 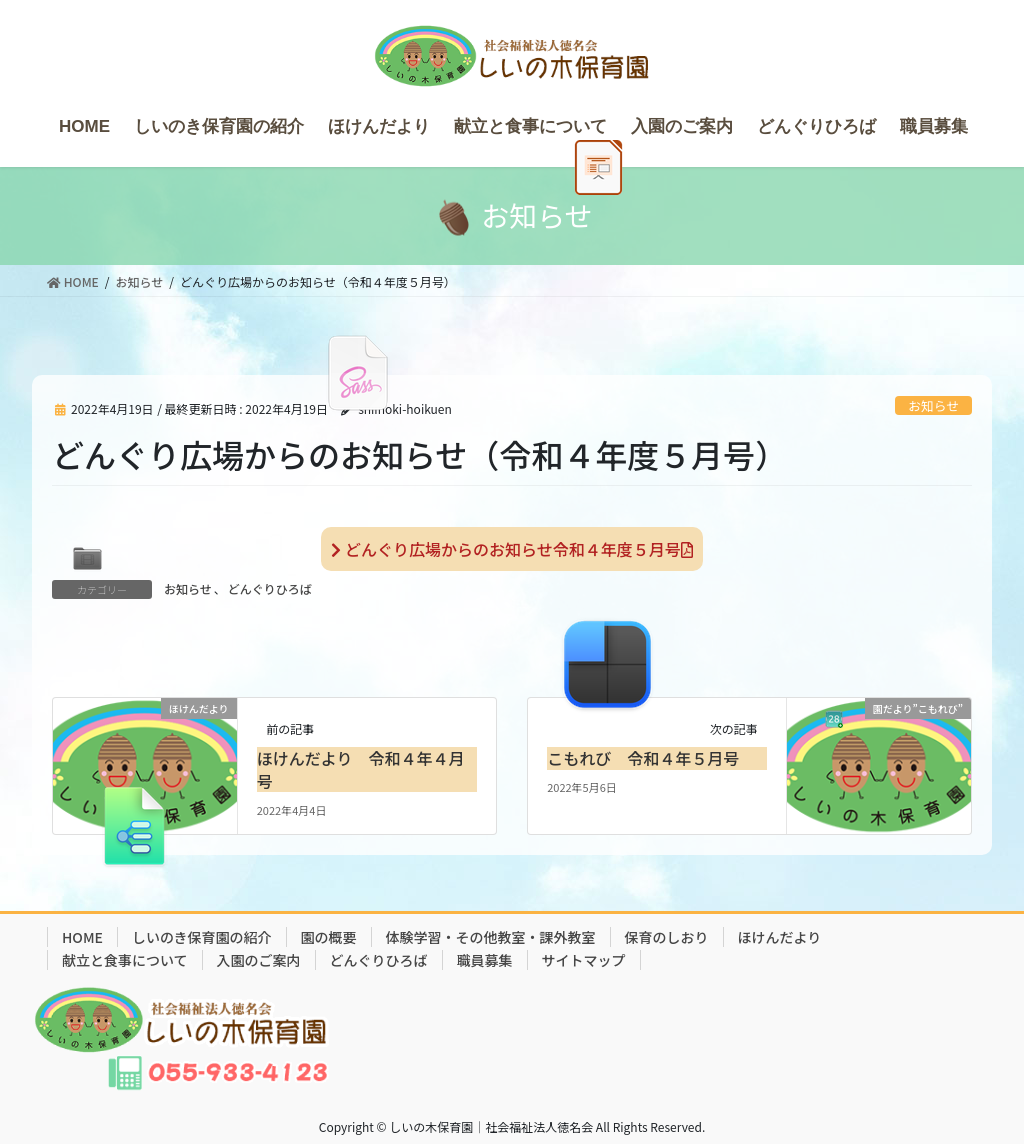 I want to click on switch between virtual desktops or workspaces, so click(x=607, y=664).